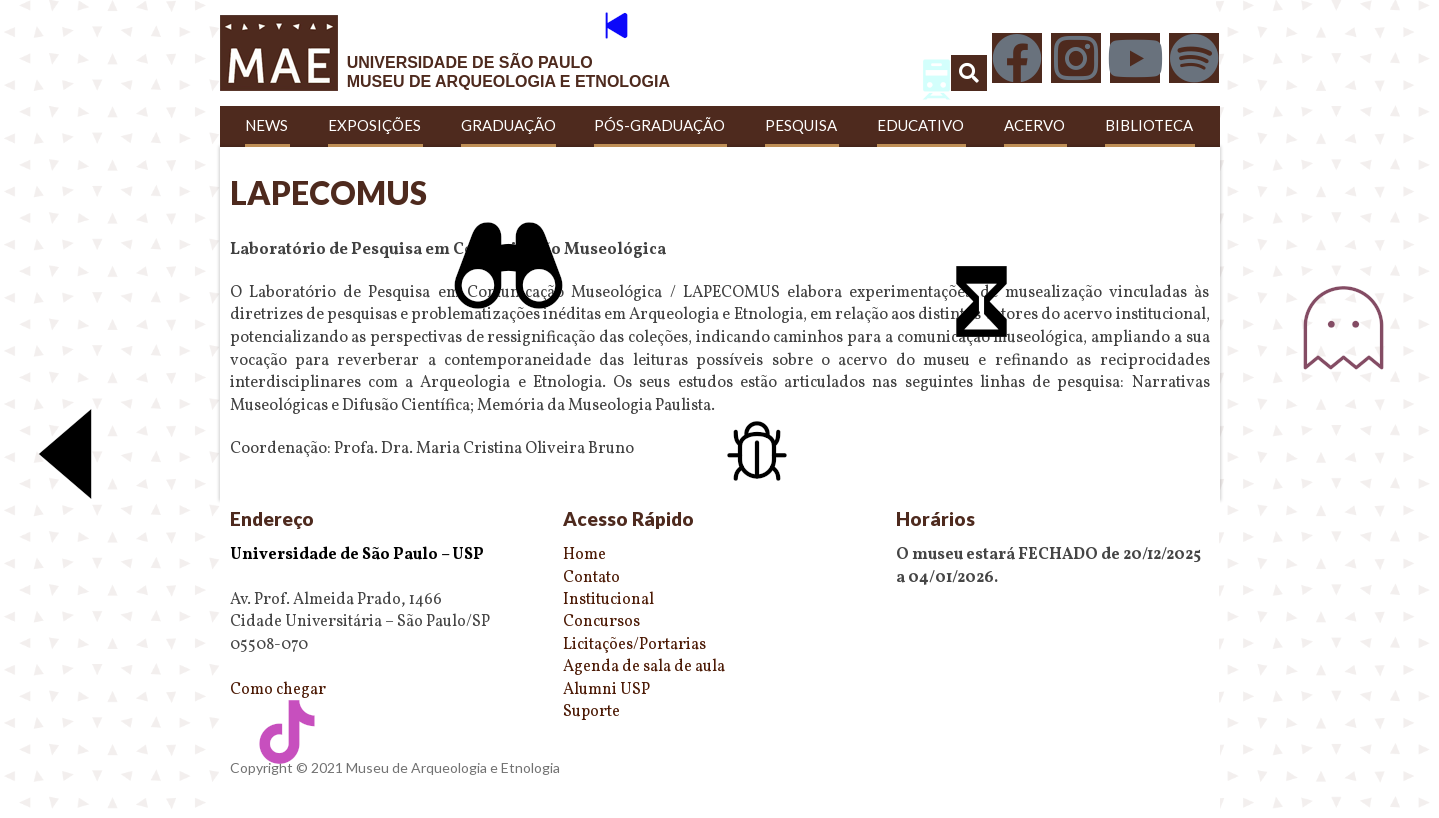  Describe the element at coordinates (287, 732) in the screenshot. I see `open TikTok app` at that location.